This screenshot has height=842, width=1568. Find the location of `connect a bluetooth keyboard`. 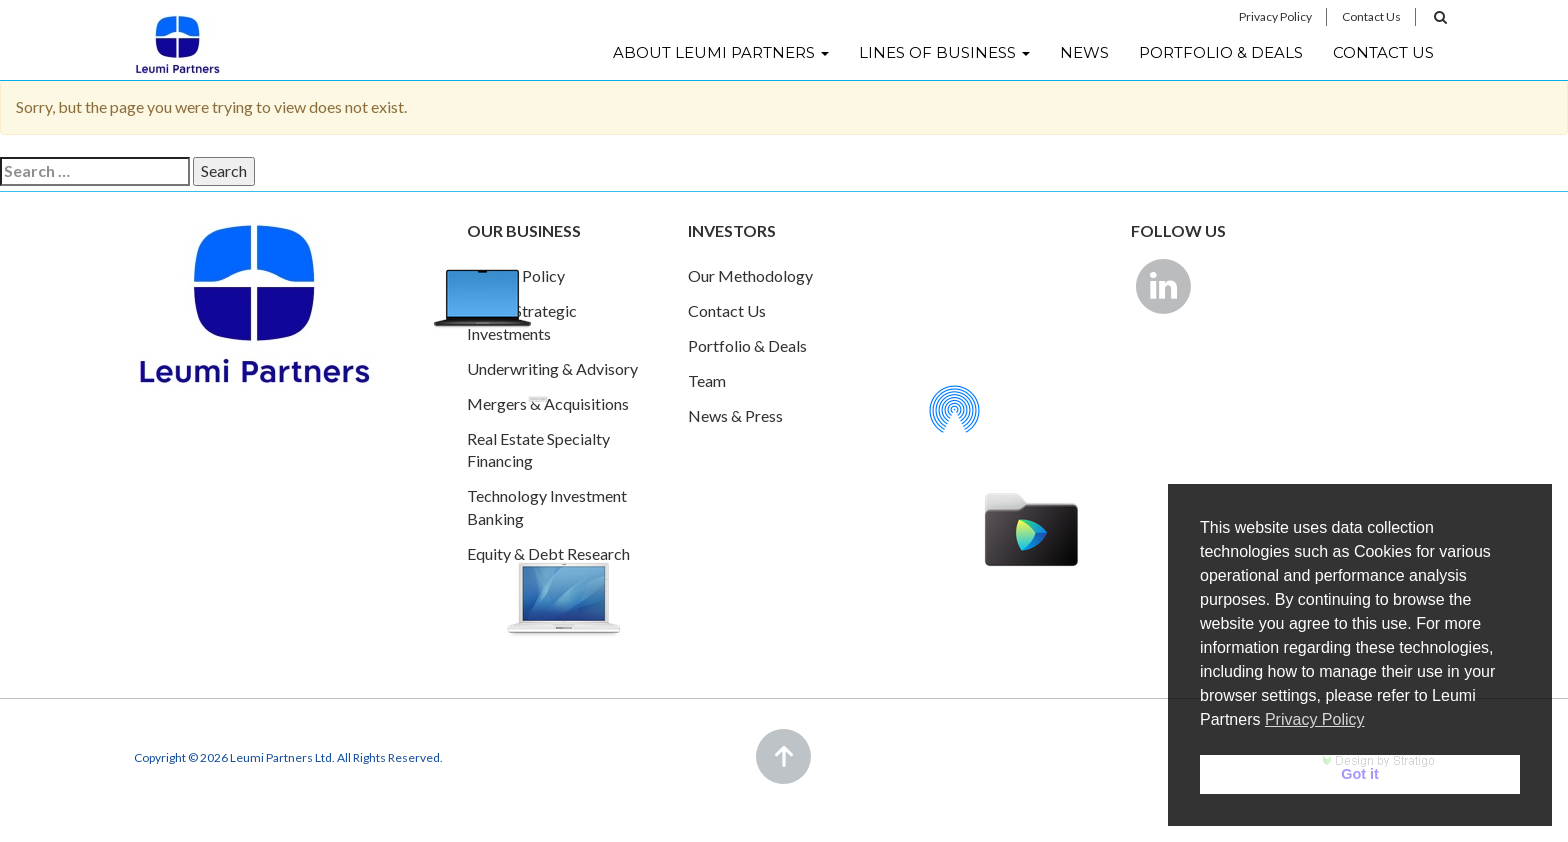

connect a bluetooth keyboard is located at coordinates (538, 399).